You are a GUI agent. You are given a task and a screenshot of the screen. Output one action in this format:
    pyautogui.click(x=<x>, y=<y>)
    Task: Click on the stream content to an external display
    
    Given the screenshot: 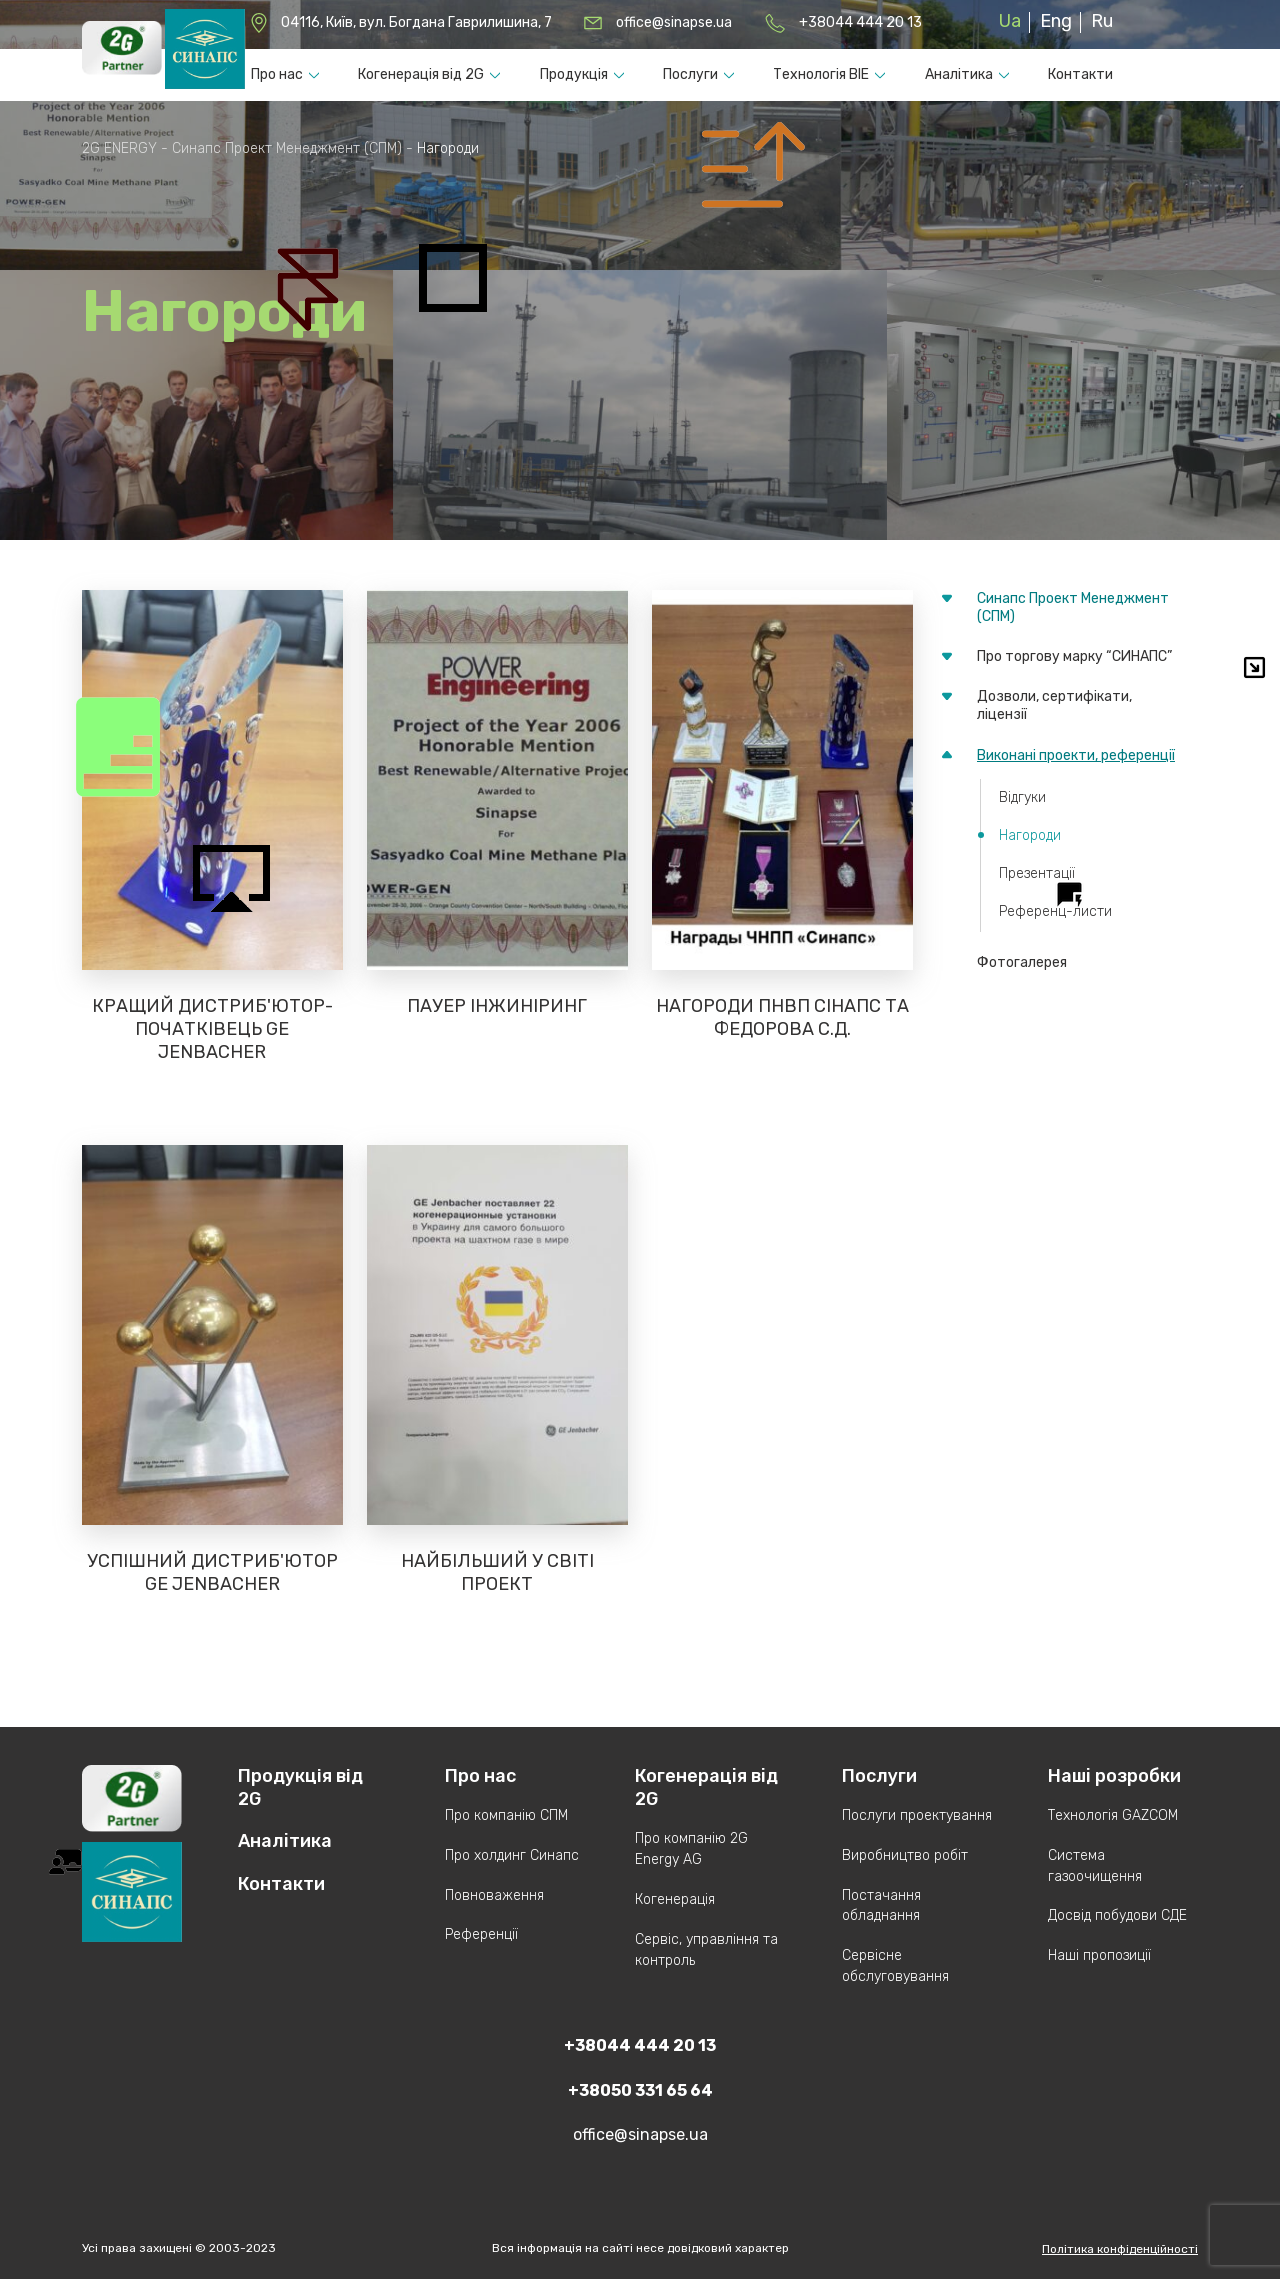 What is the action you would take?
    pyautogui.click(x=231, y=876)
    